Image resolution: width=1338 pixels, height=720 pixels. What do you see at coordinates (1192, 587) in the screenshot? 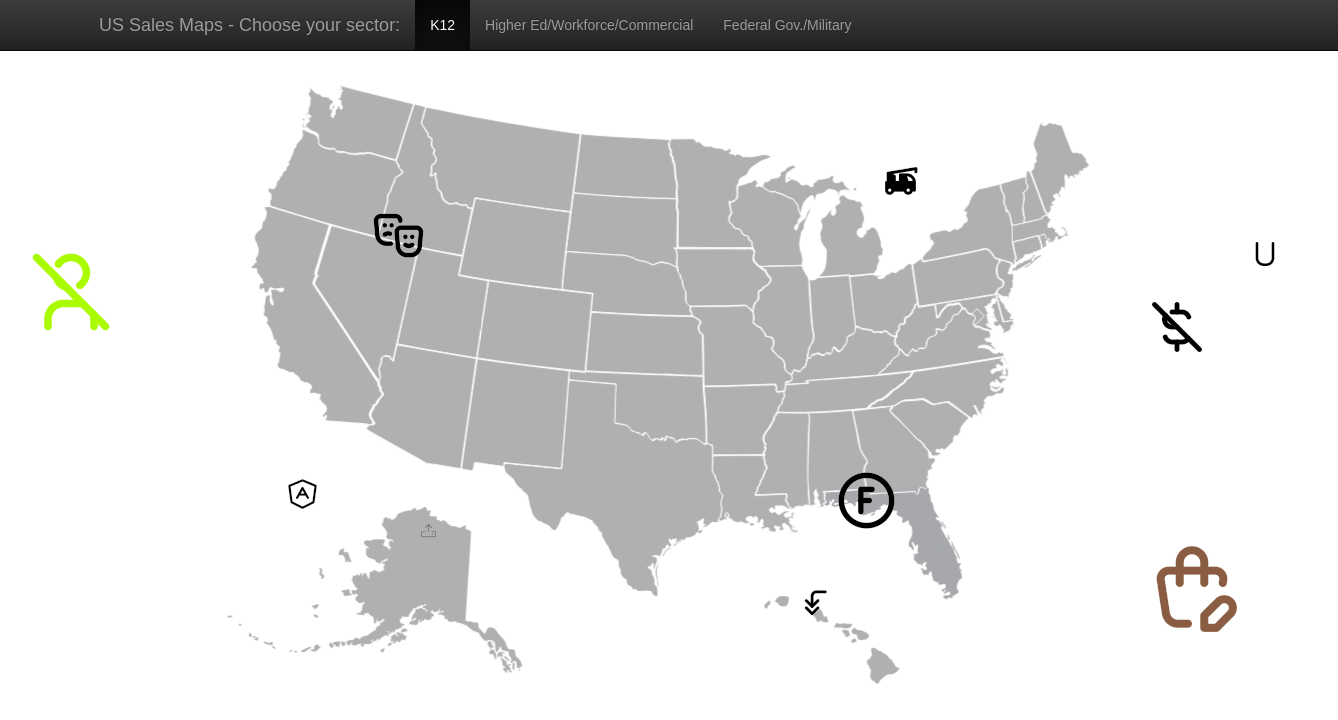
I see `edit shopping bag contents` at bounding box center [1192, 587].